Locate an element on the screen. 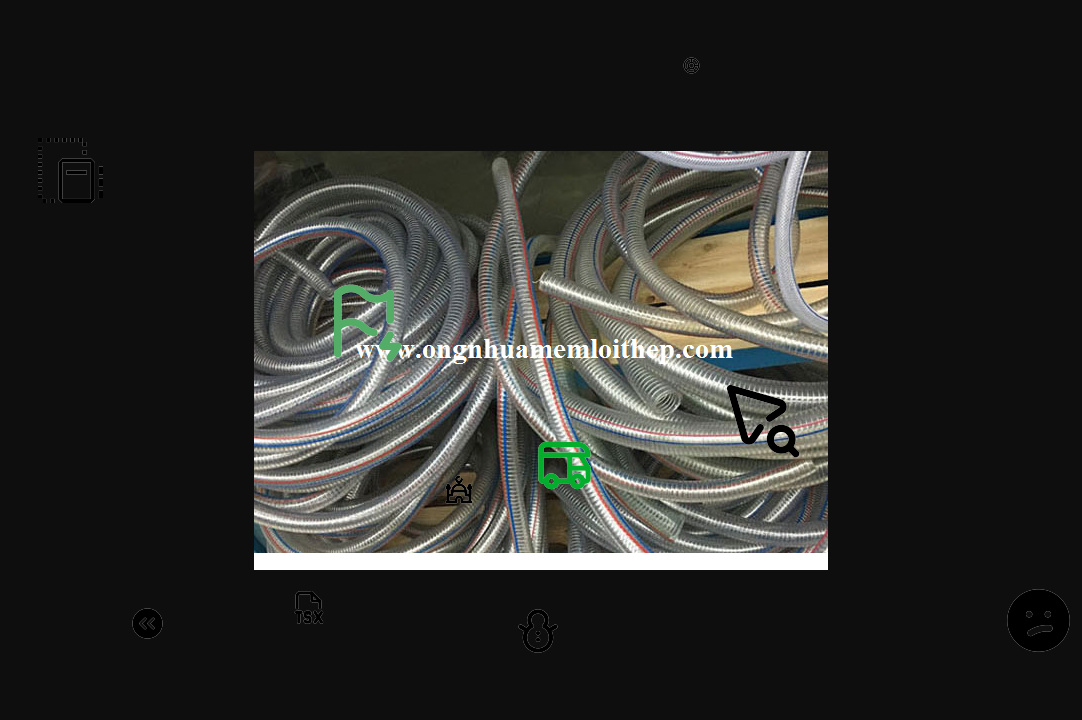  view data breakdown in a donut chart is located at coordinates (691, 65).